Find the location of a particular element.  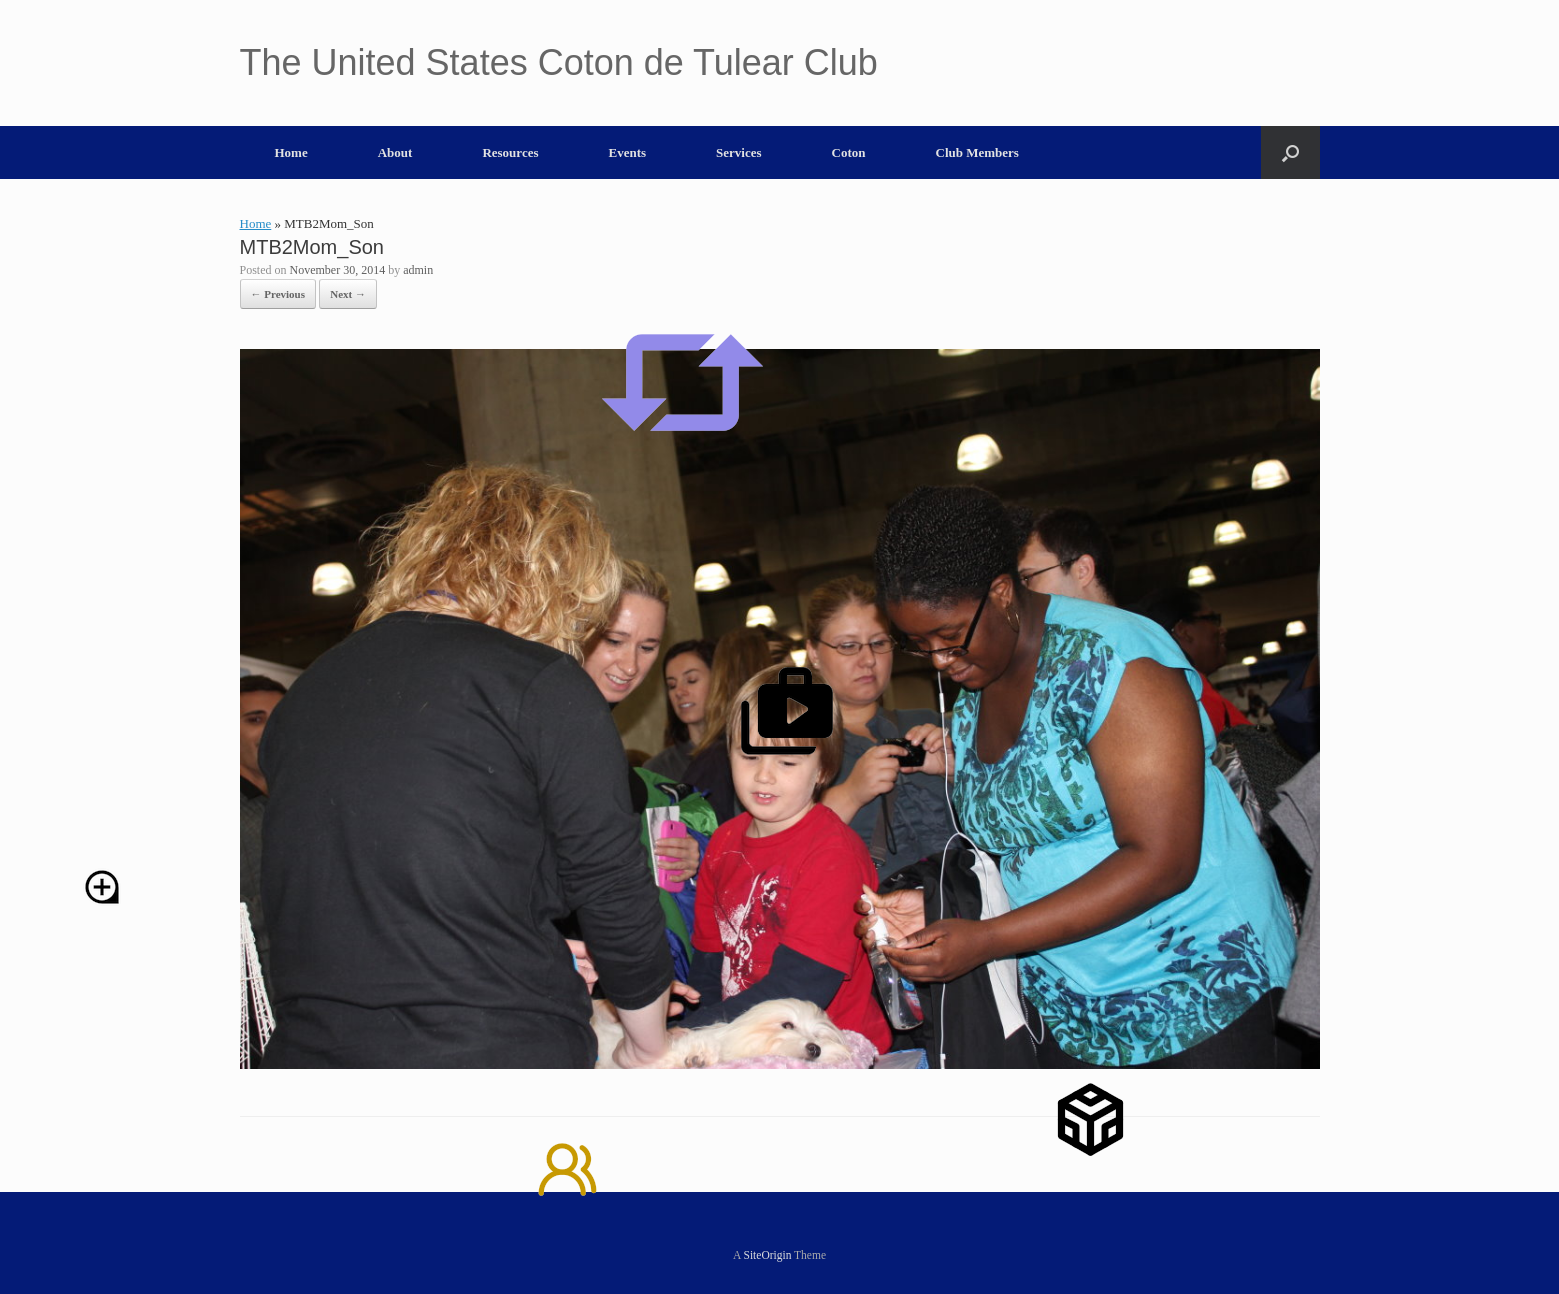

view group members or team is located at coordinates (567, 1169).